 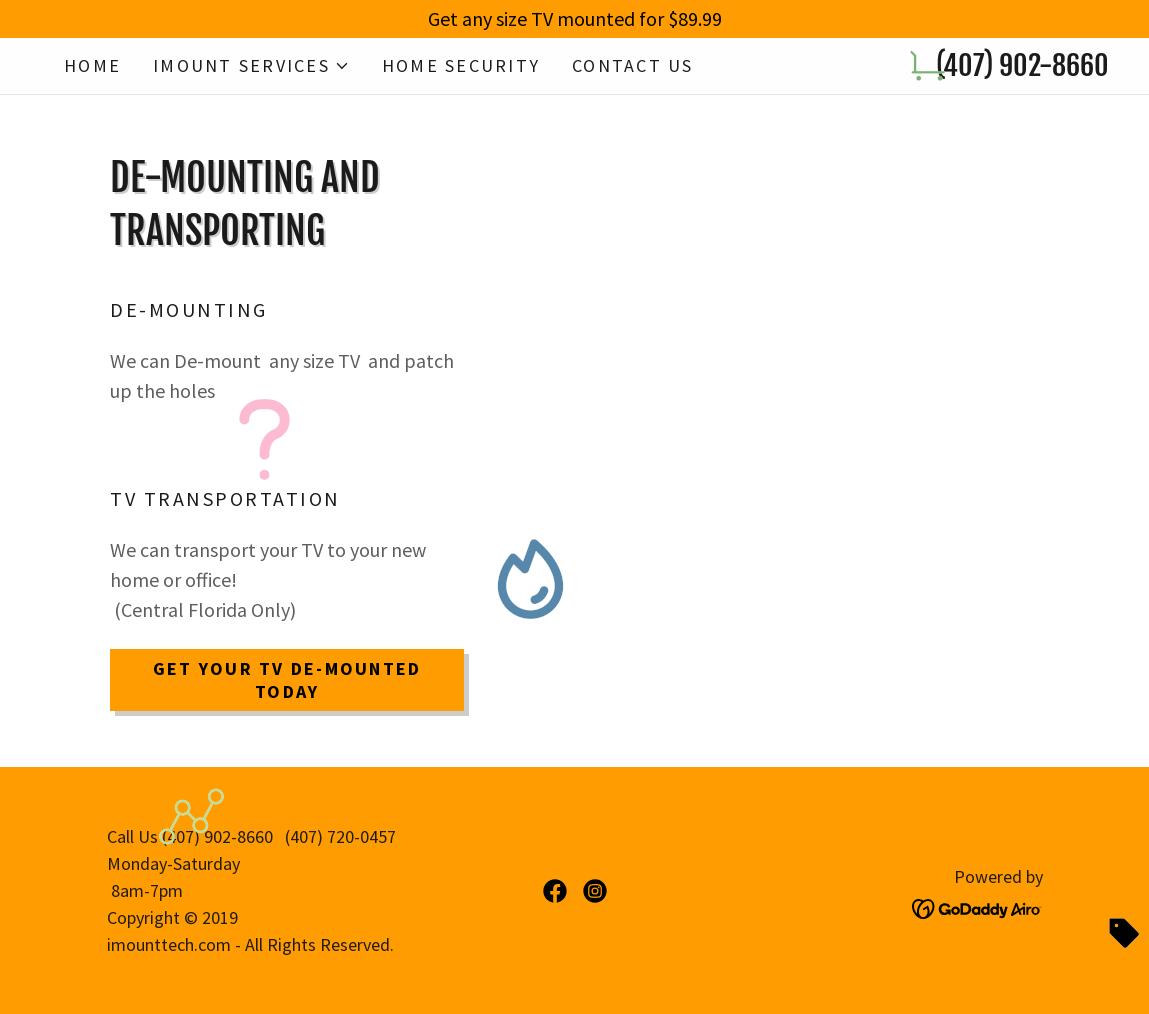 What do you see at coordinates (1122, 931) in the screenshot?
I see `add a tag or label to an item` at bounding box center [1122, 931].